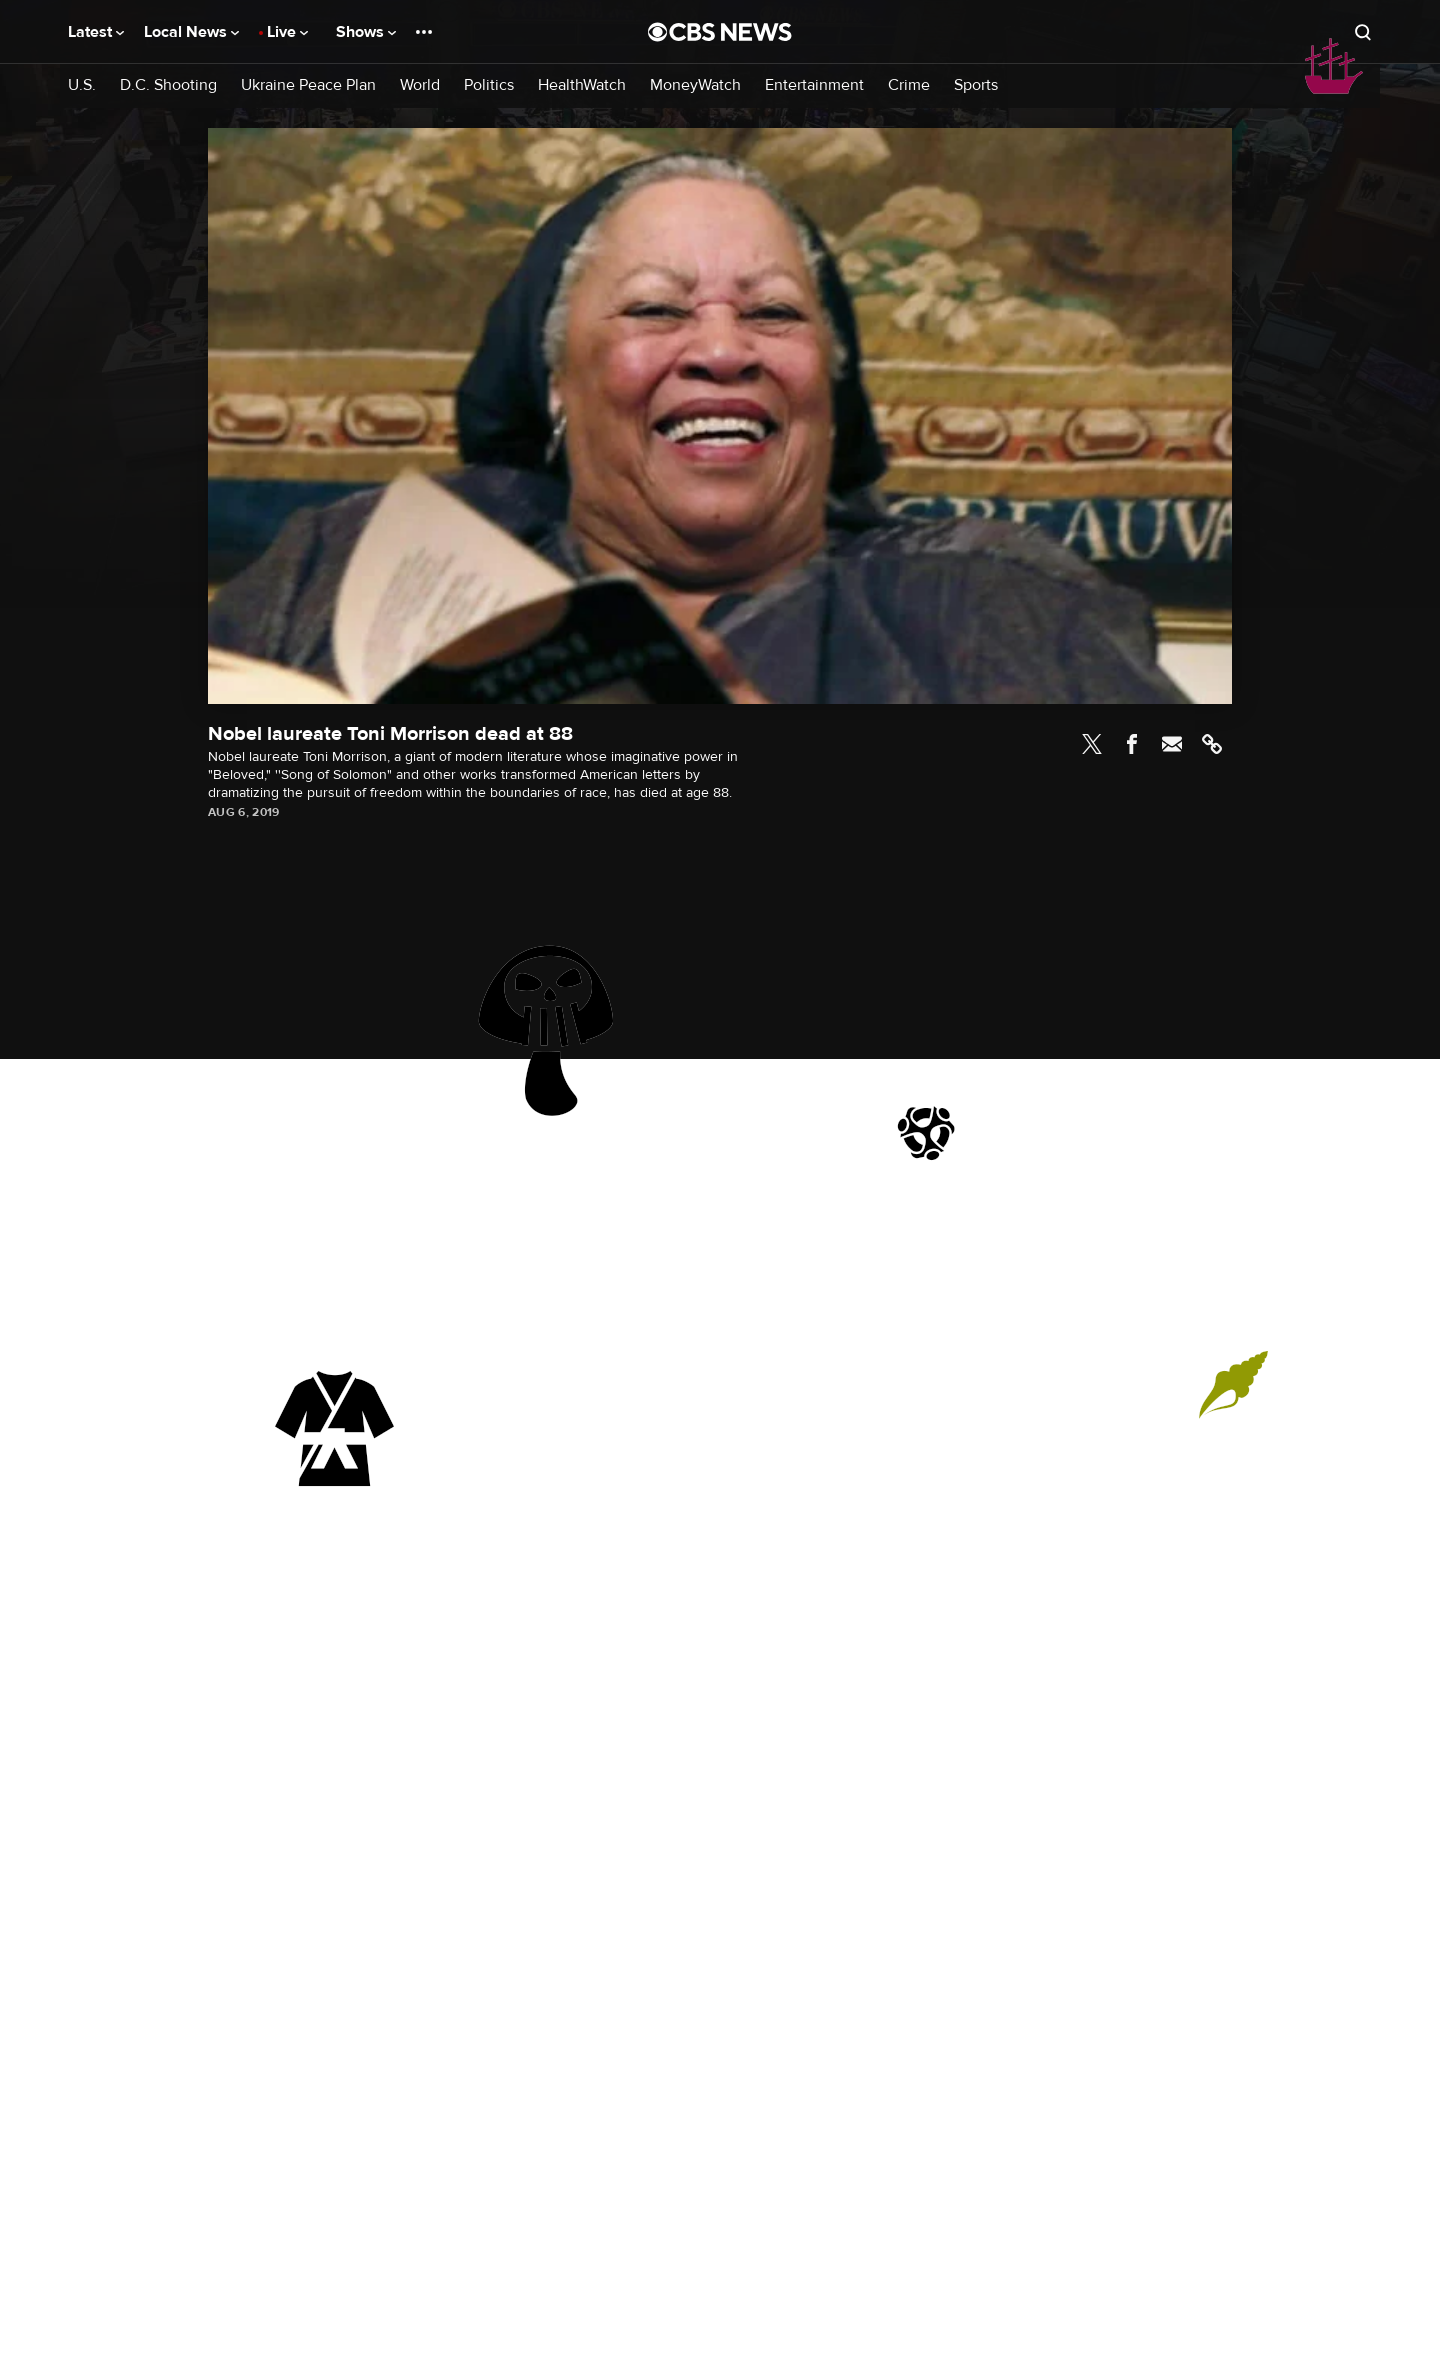 This screenshot has height=2360, width=1440. I want to click on select traditional Japanese clothing item, so click(334, 1428).